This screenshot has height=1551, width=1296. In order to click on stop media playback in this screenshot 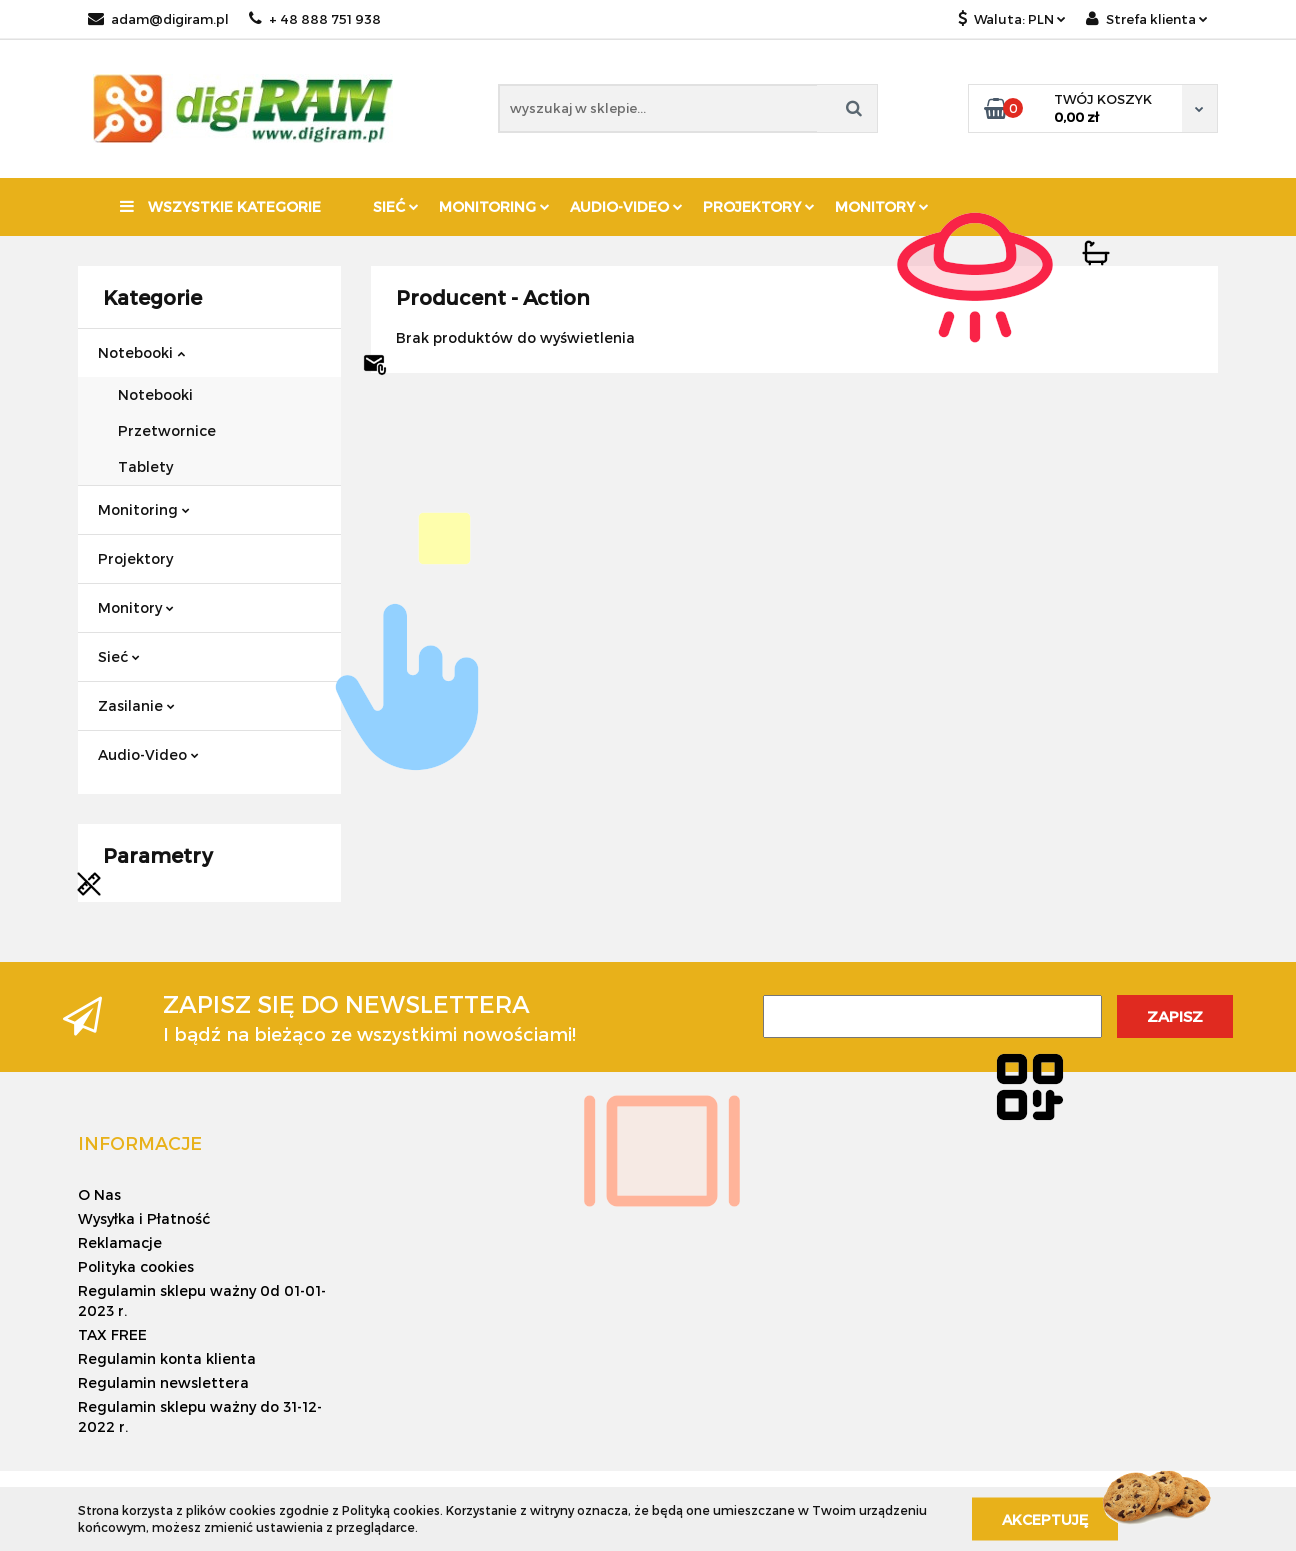, I will do `click(444, 538)`.